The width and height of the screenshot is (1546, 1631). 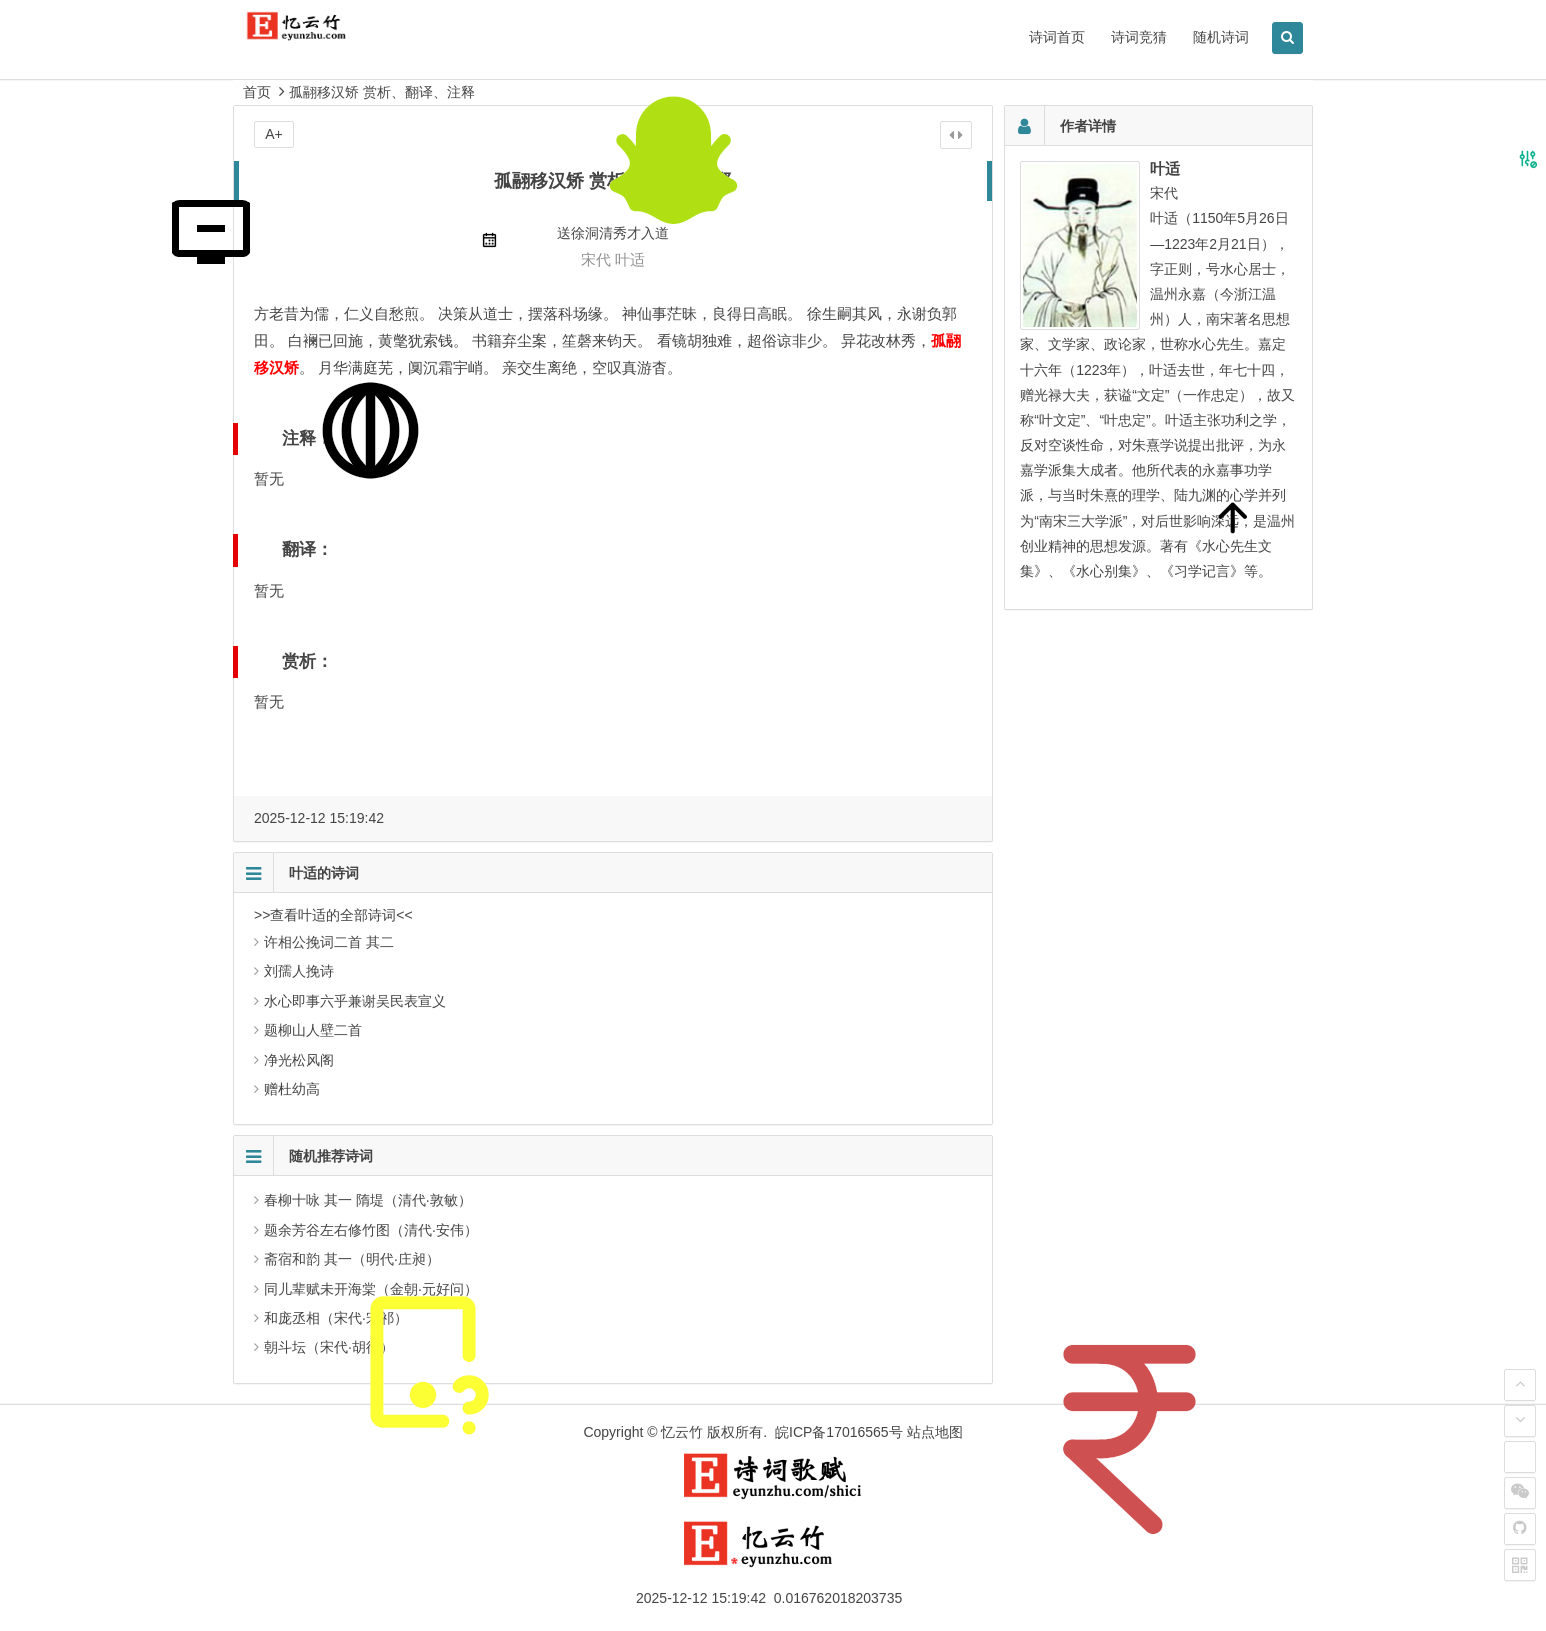 What do you see at coordinates (370, 430) in the screenshot?
I see `view longitude or meridian lines on a map` at bounding box center [370, 430].